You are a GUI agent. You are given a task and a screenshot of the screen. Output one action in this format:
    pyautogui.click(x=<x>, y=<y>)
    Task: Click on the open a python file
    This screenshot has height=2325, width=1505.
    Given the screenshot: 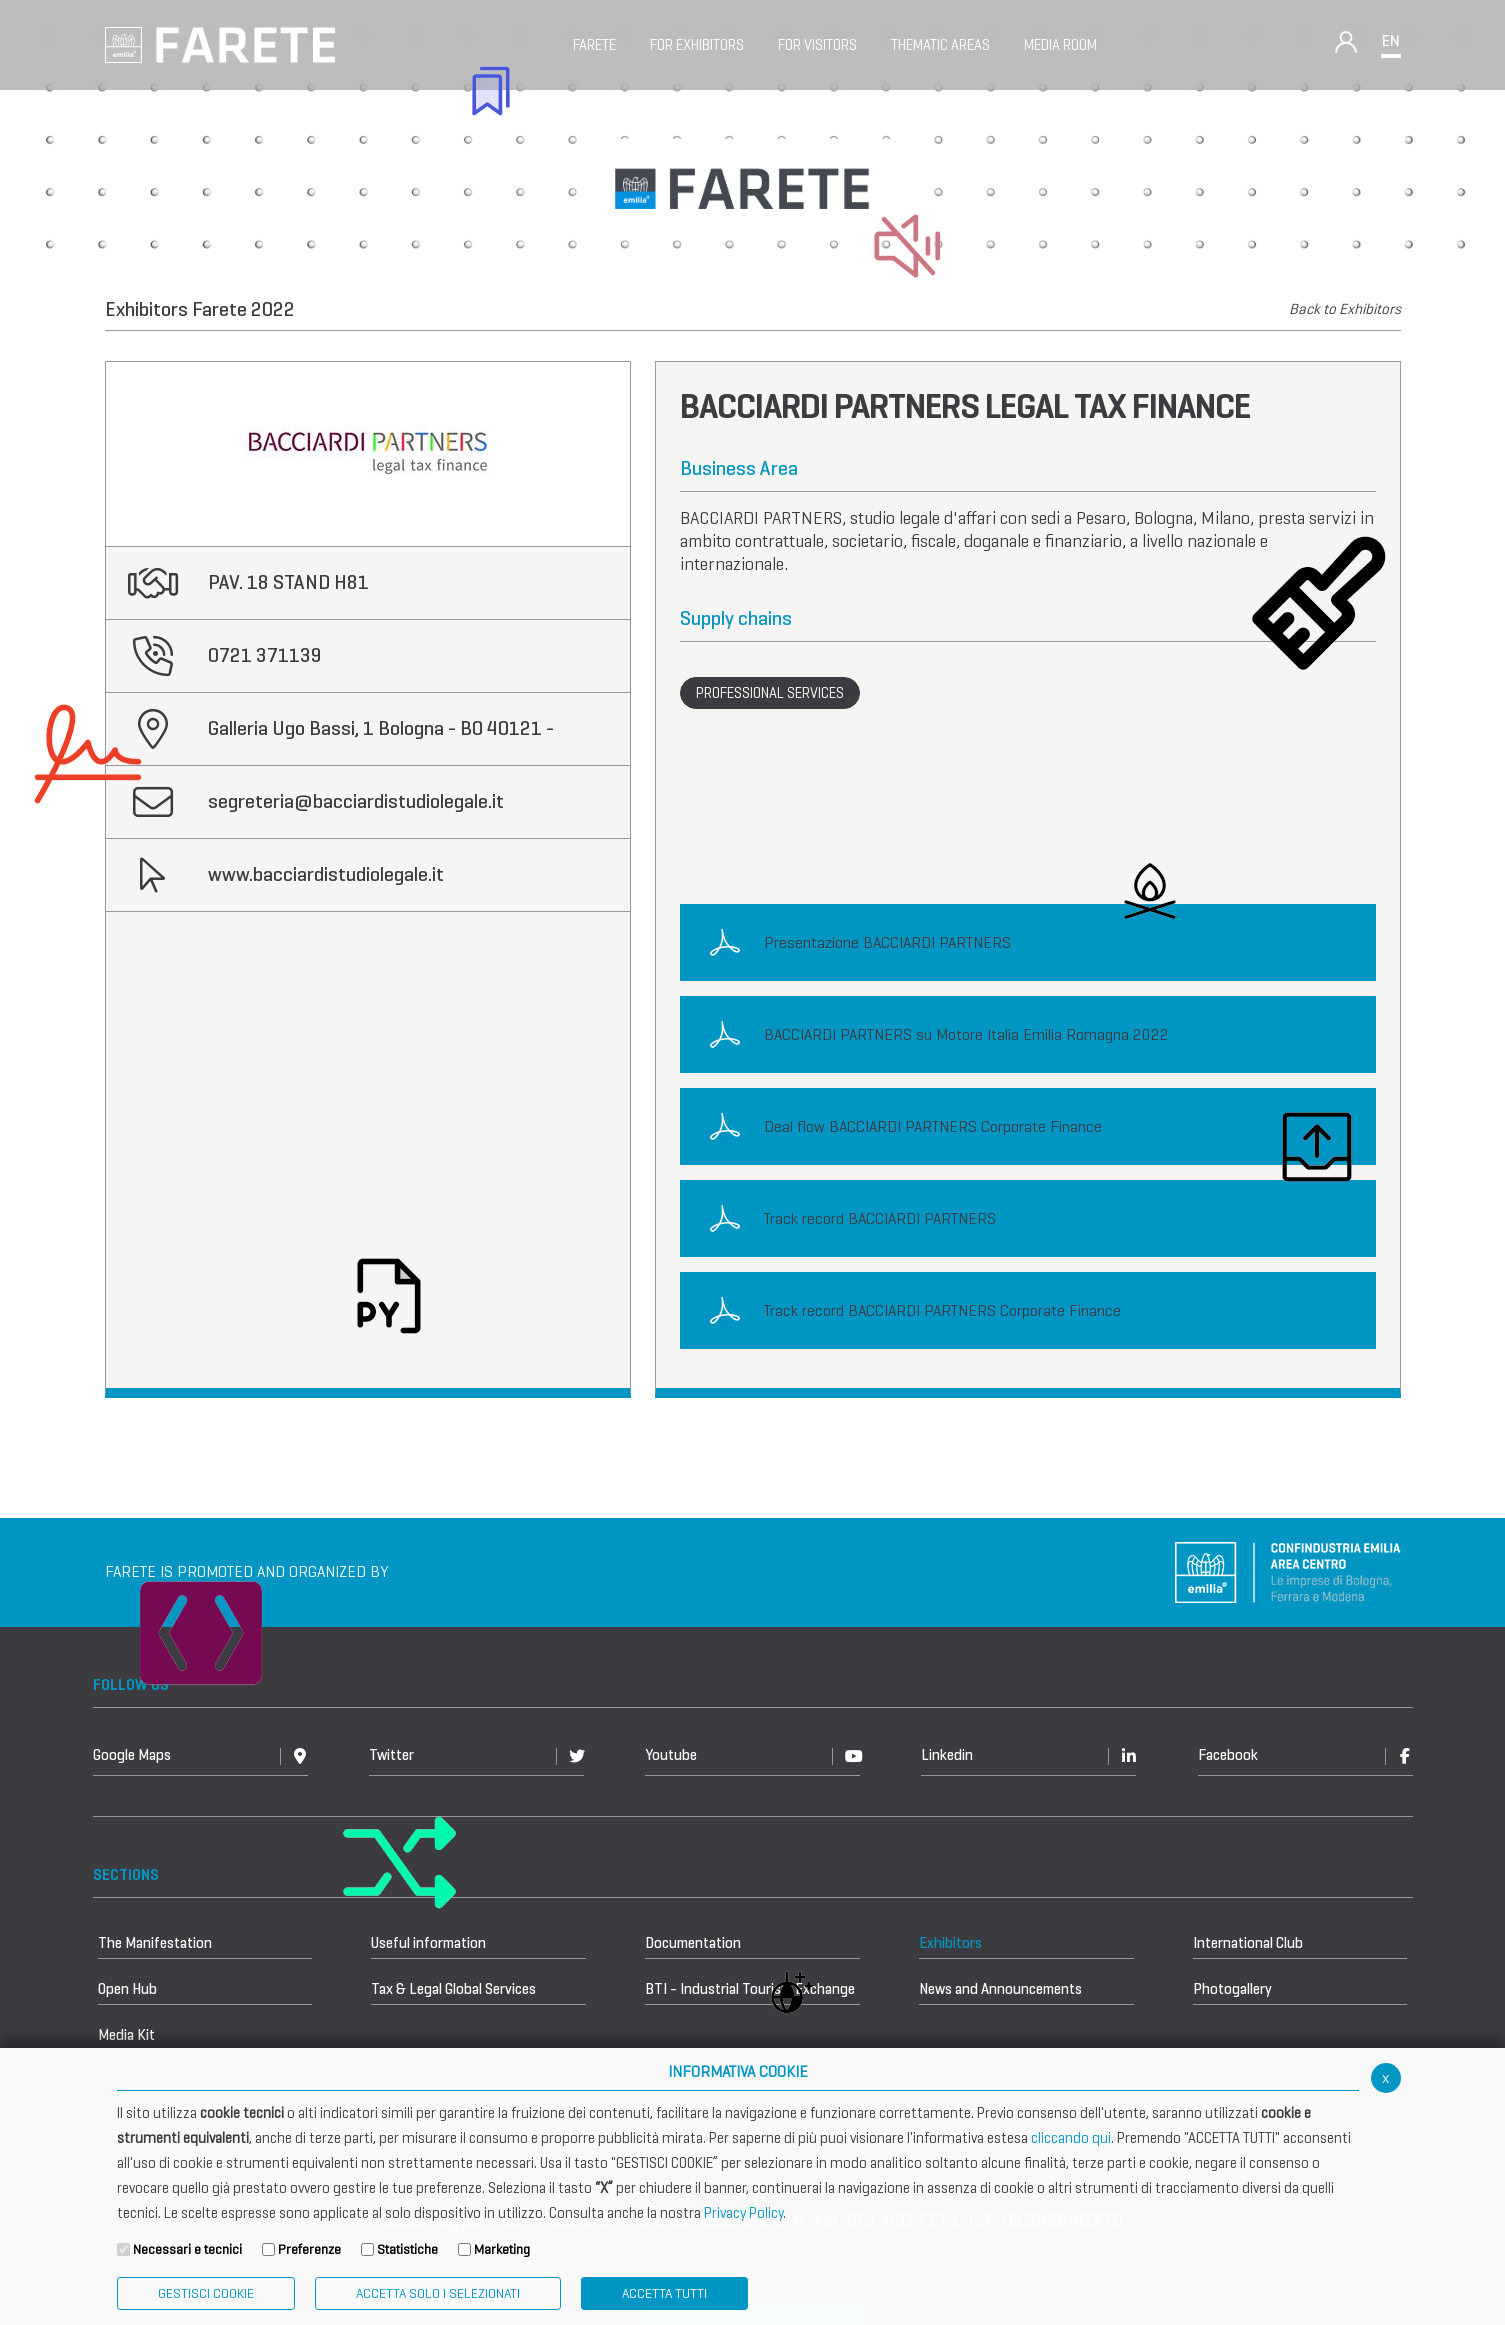 What is the action you would take?
    pyautogui.click(x=389, y=1296)
    